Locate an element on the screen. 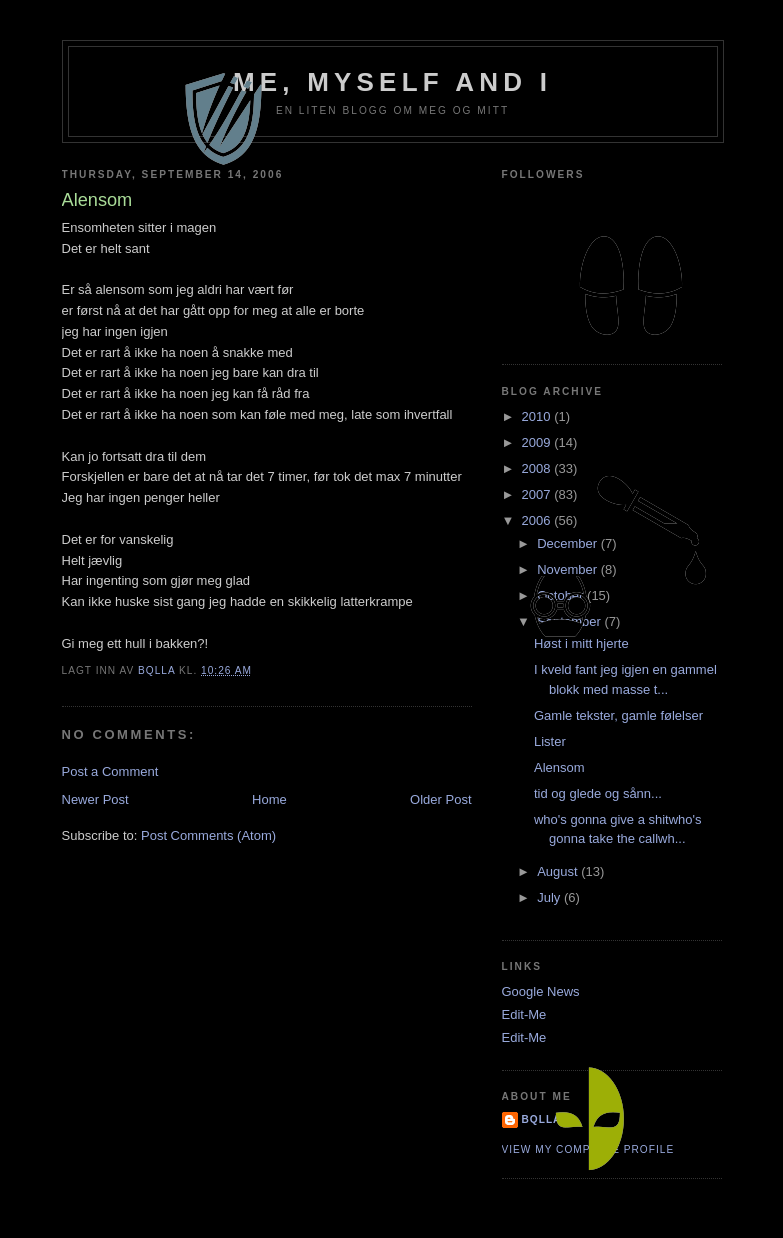  select a color from the canvas is located at coordinates (651, 529).